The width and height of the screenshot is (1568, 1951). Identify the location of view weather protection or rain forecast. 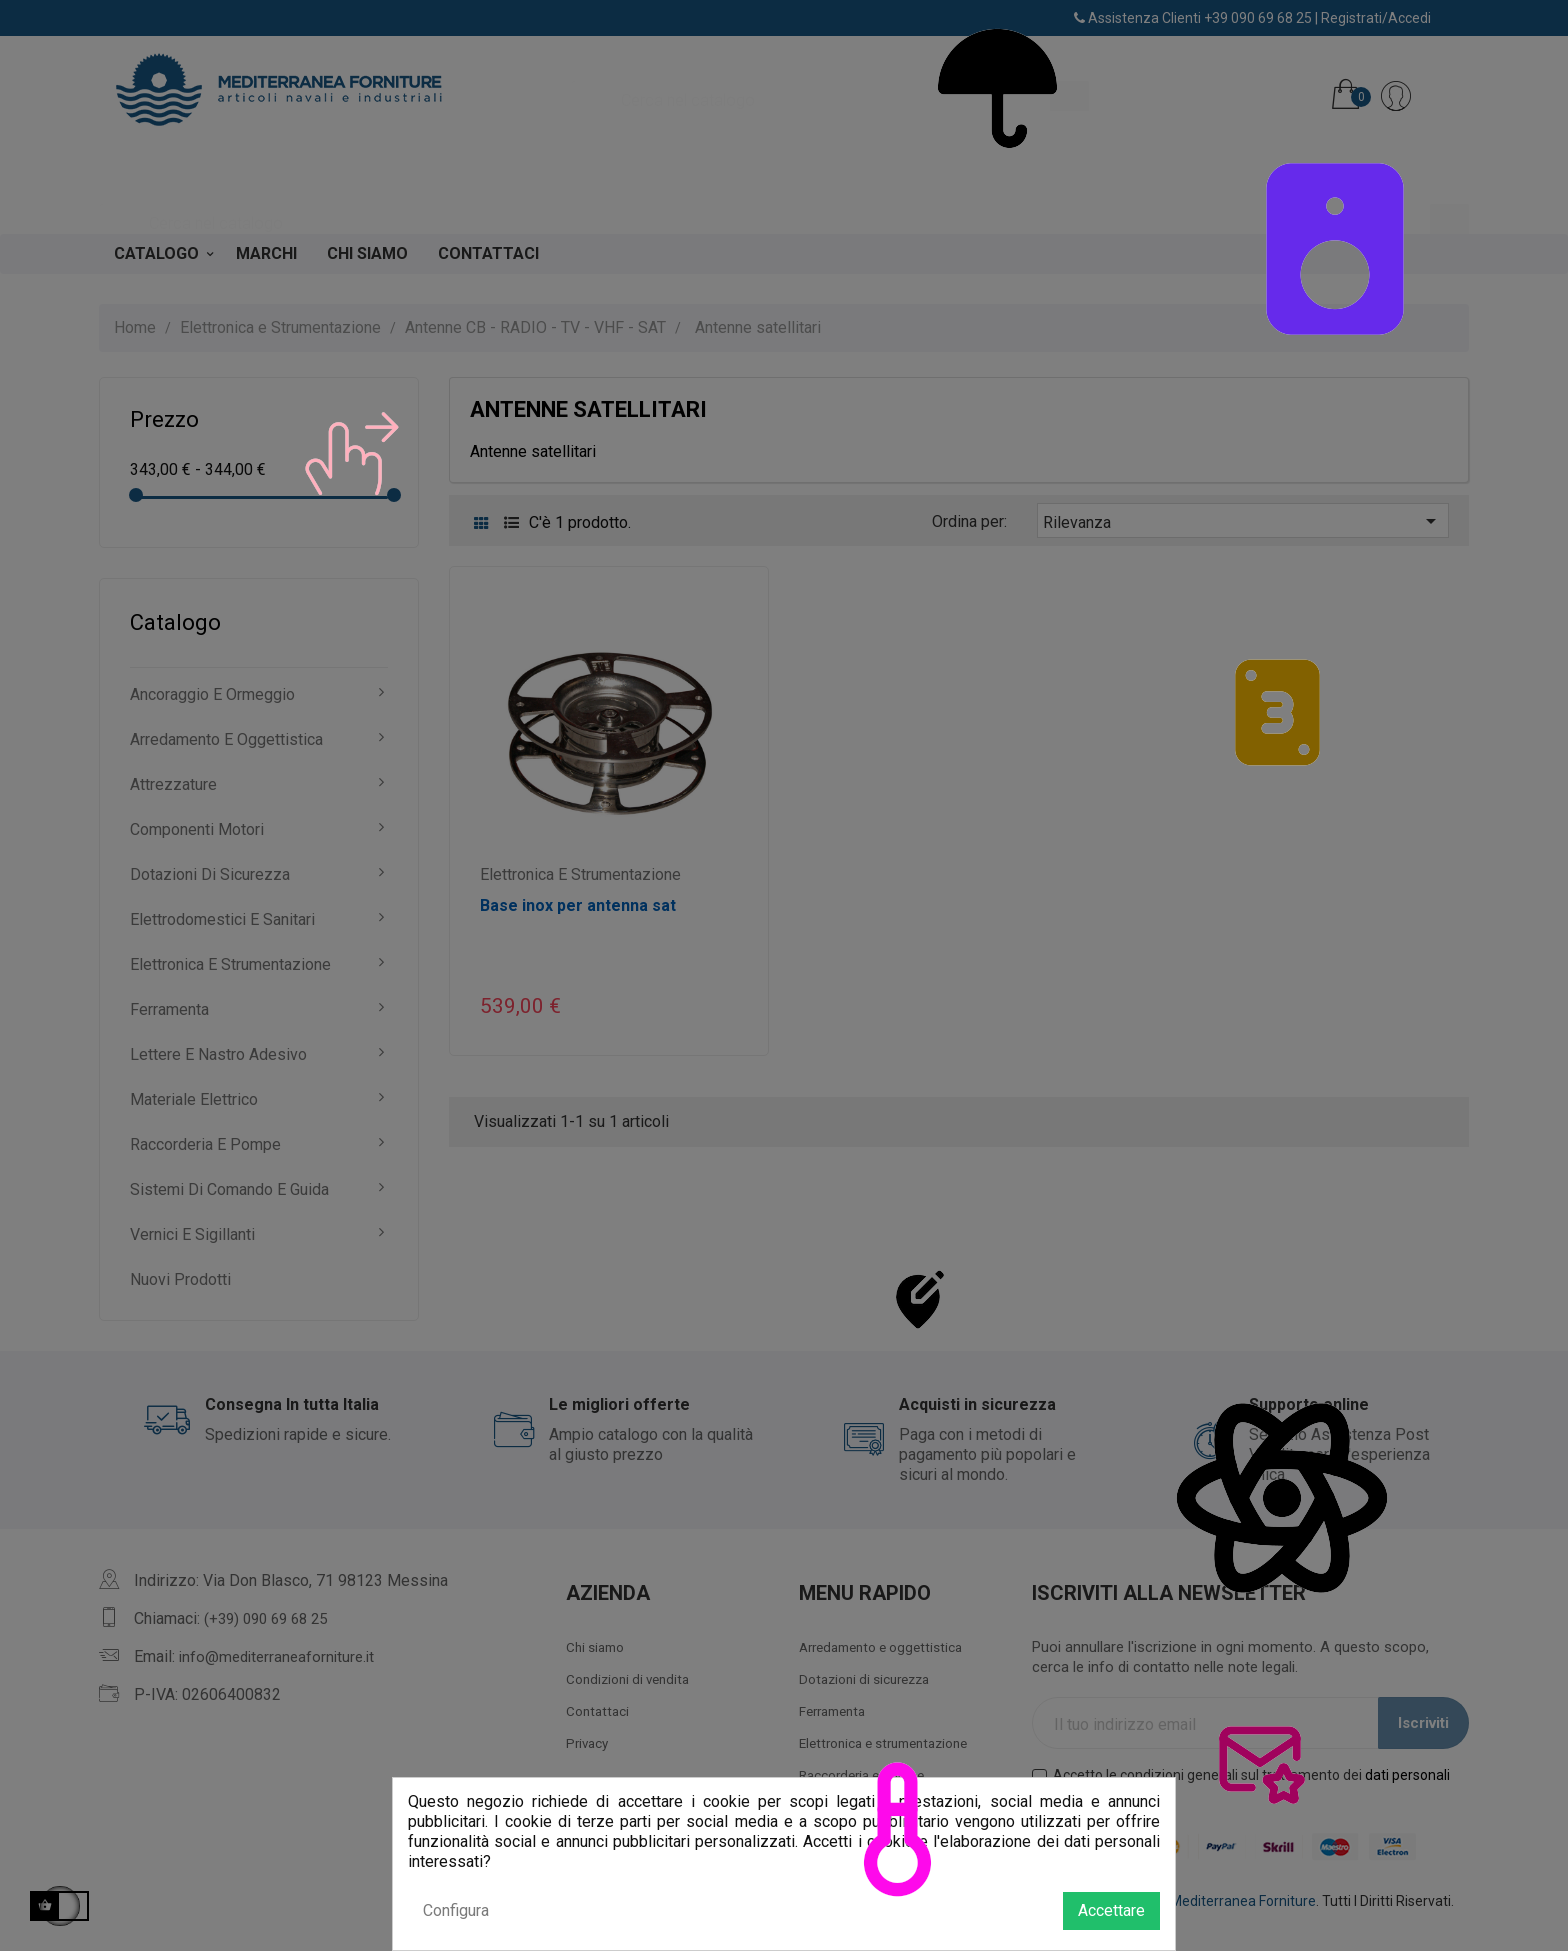
(997, 88).